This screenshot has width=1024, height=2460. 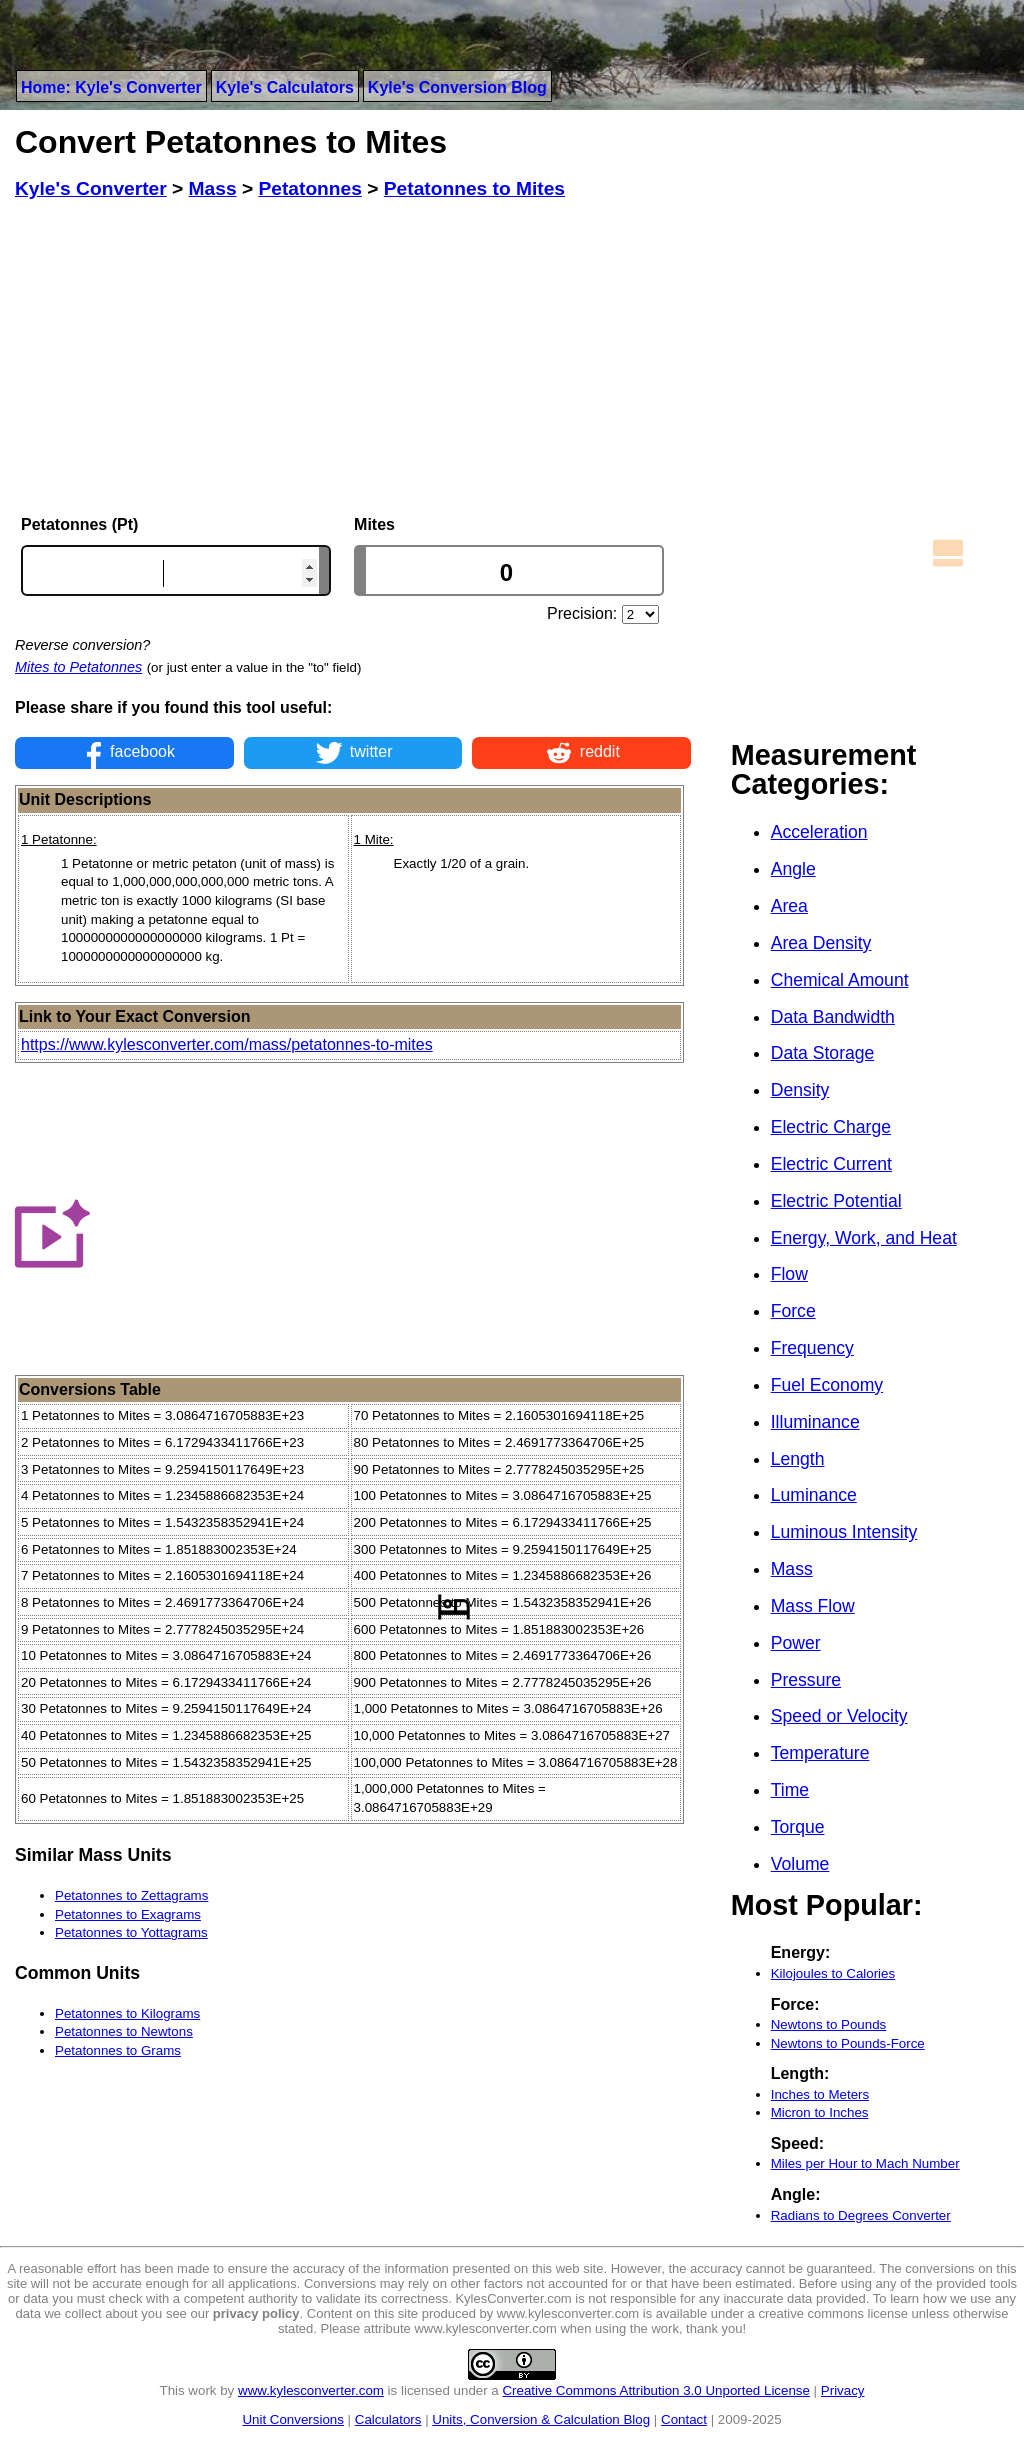 What do you see at coordinates (948, 553) in the screenshot?
I see `switch to bottom panel layout` at bounding box center [948, 553].